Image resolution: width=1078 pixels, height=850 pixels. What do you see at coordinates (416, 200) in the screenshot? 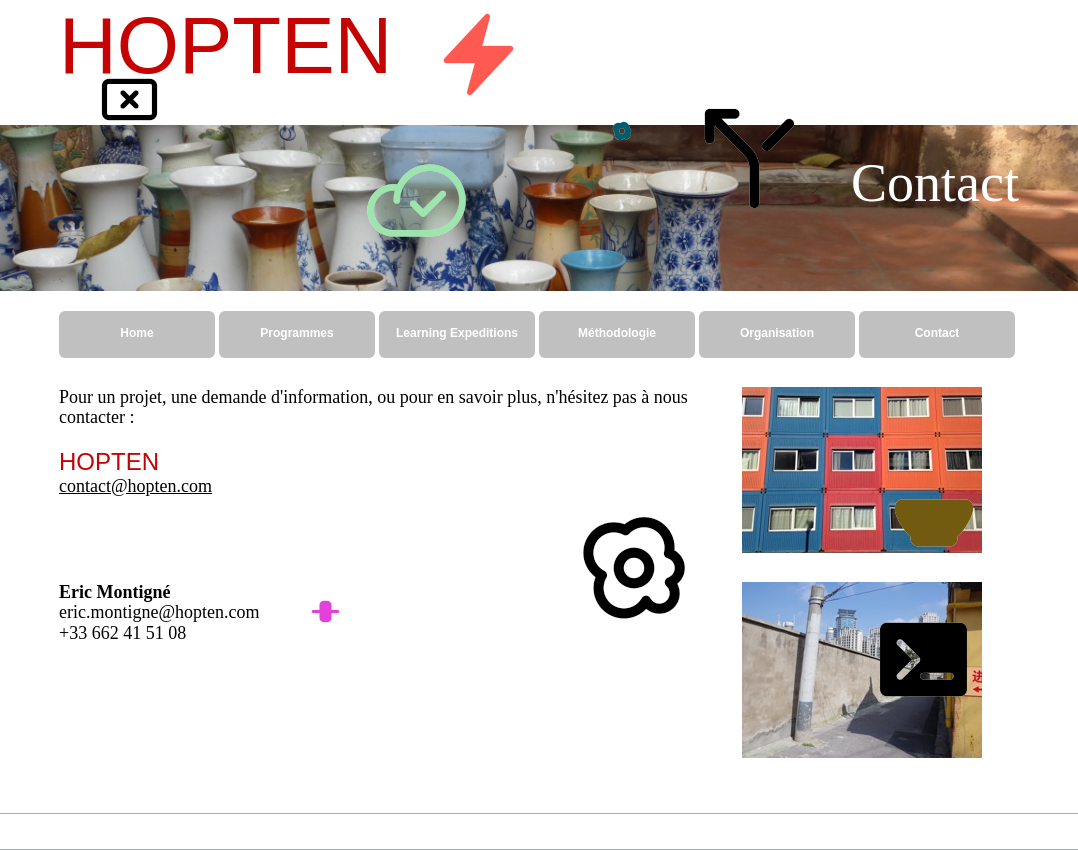
I see `file successfully uploaded to cloud storage` at bounding box center [416, 200].